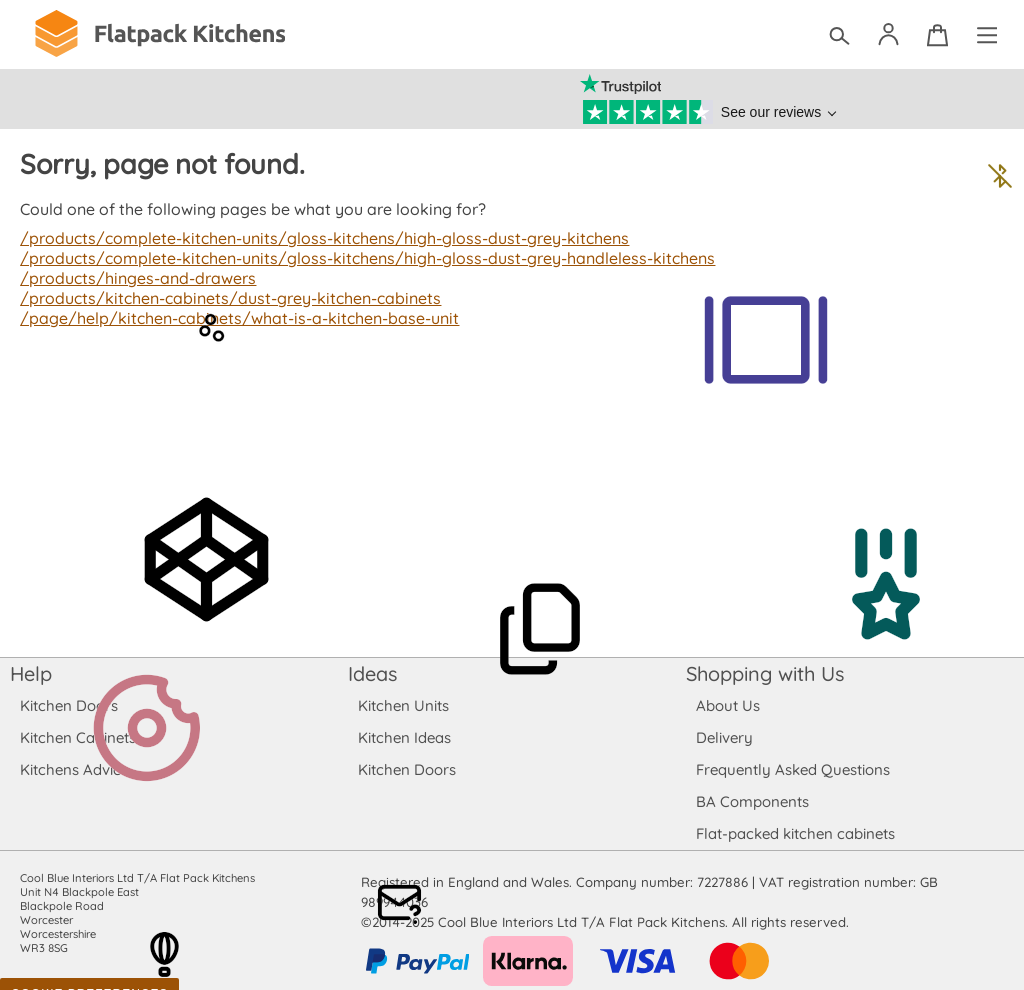 Image resolution: width=1024 pixels, height=990 pixels. I want to click on open CodePen profile or project, so click(206, 559).